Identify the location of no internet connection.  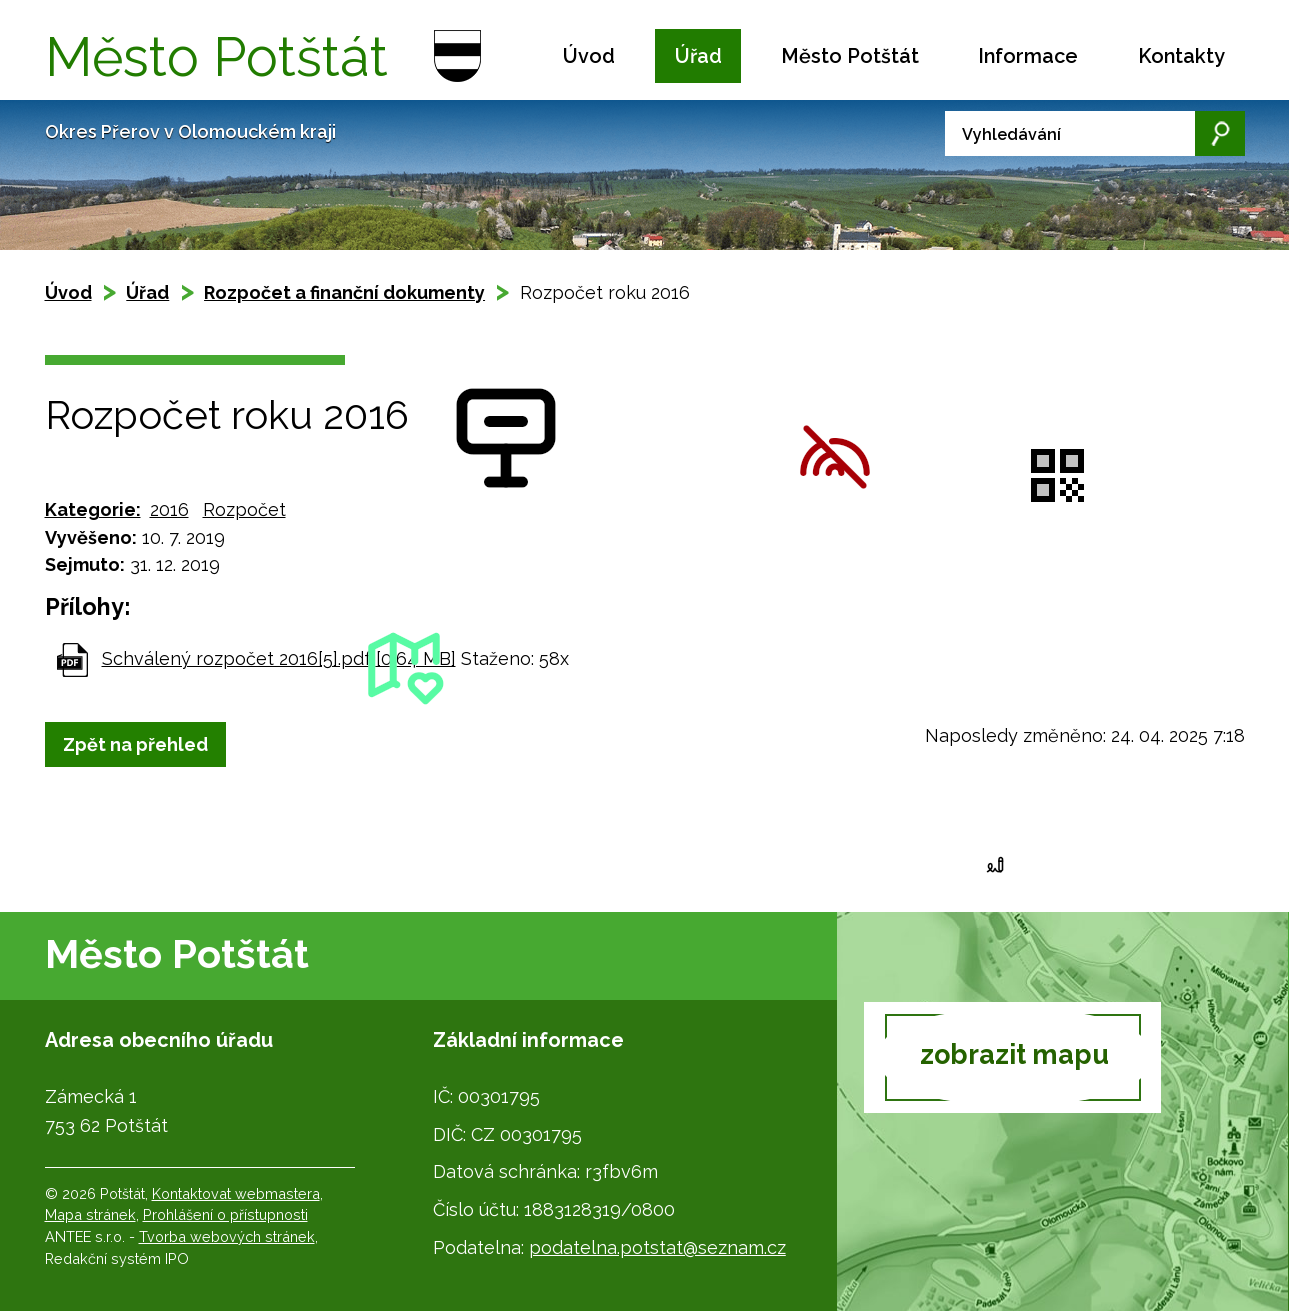
(835, 457).